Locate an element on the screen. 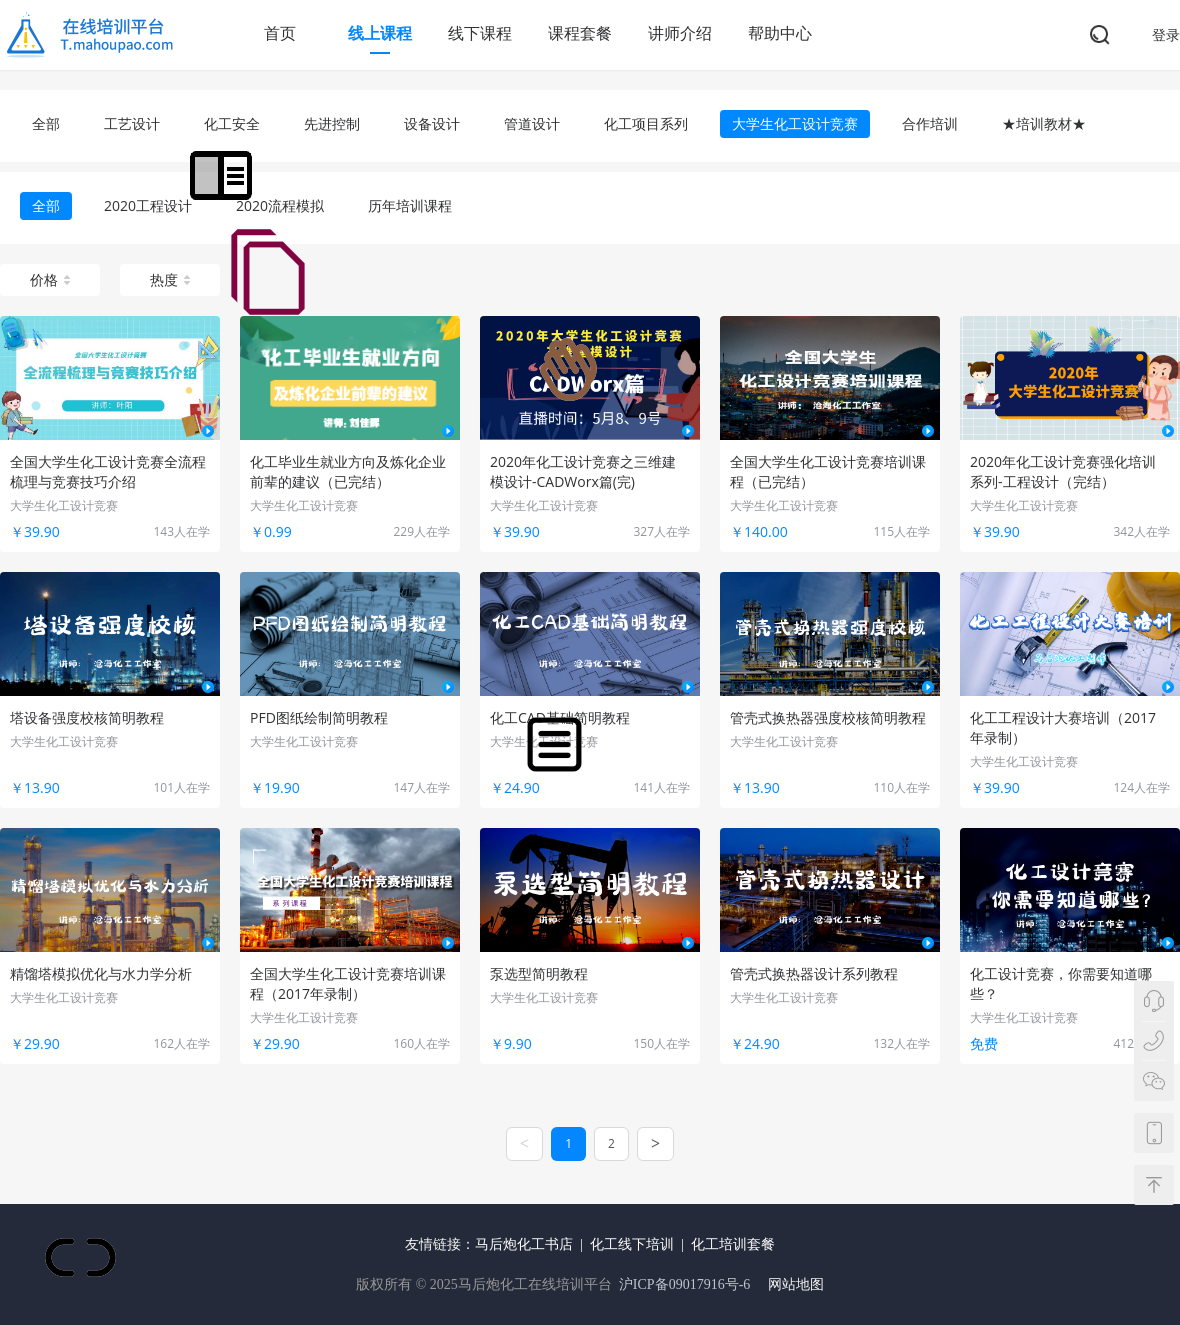 The height and width of the screenshot is (1325, 1180). give applause or show appreciation is located at coordinates (569, 369).